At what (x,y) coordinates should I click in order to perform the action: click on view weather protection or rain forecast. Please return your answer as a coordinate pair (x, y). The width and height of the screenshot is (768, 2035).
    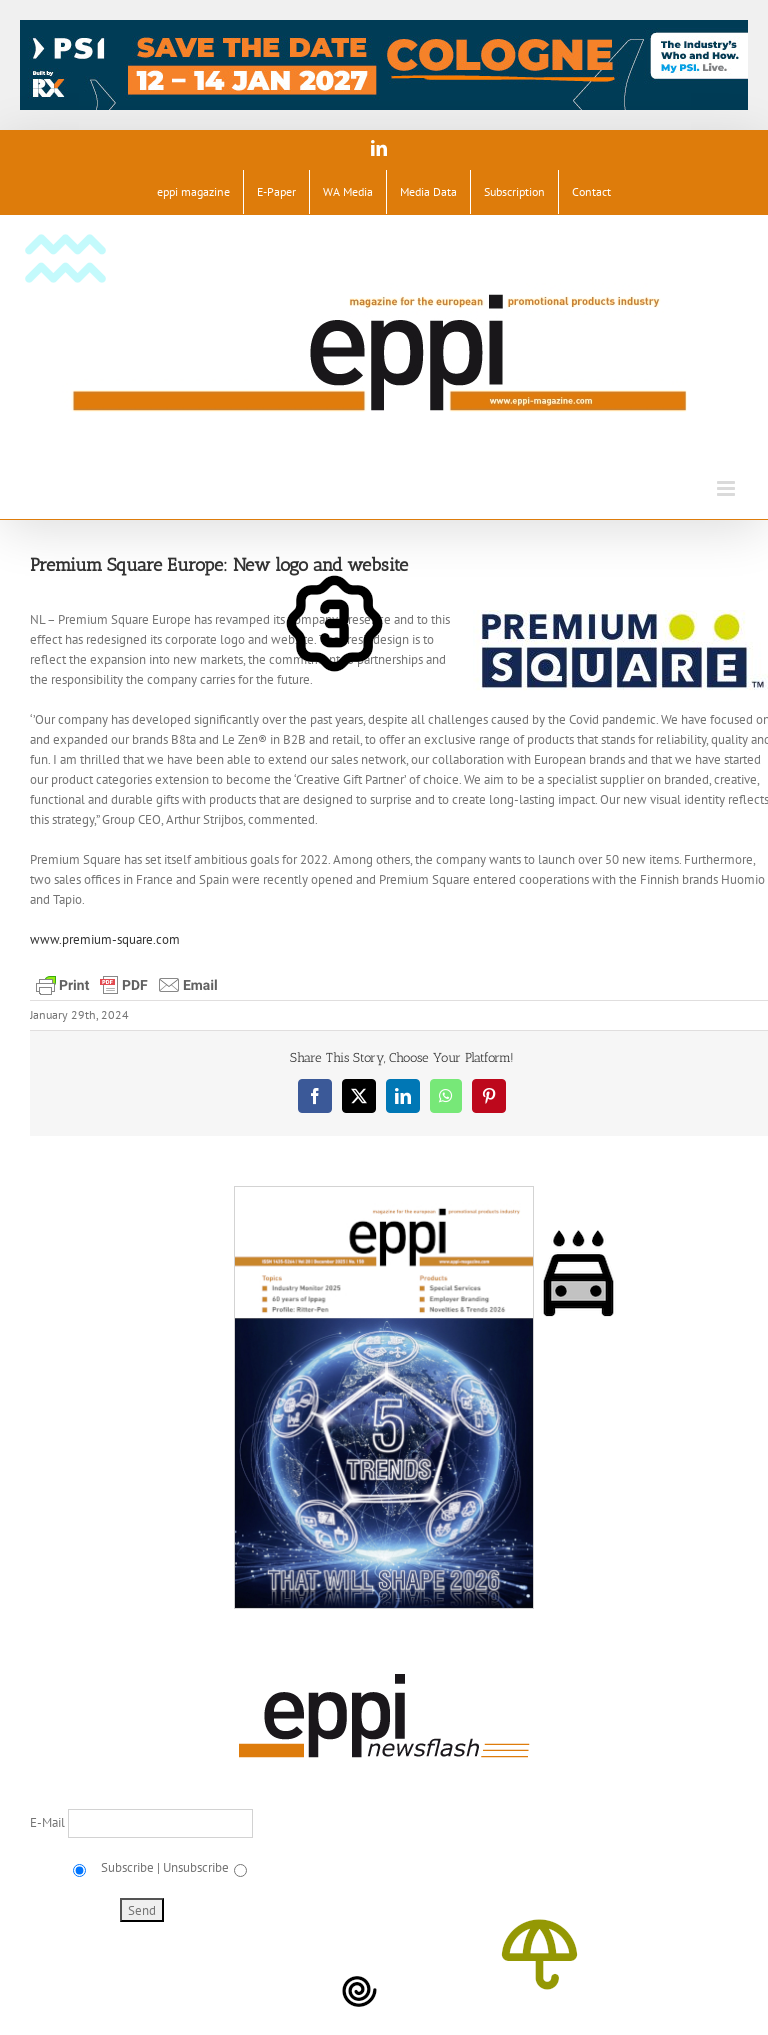
    Looking at the image, I should click on (539, 1954).